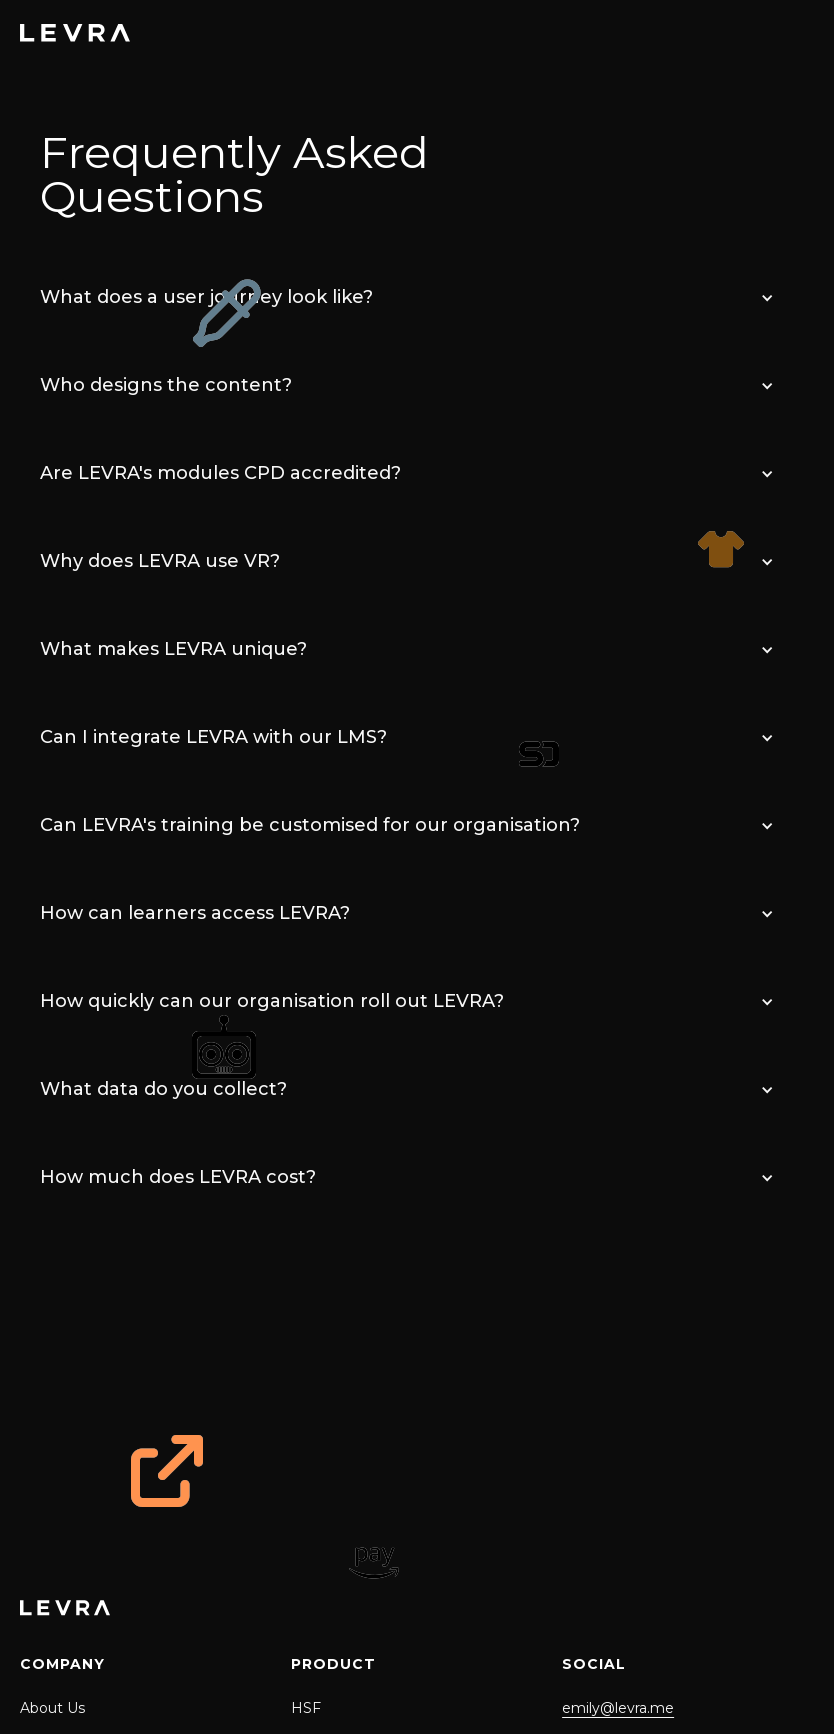  What do you see at coordinates (226, 313) in the screenshot?
I see `select a color from the screen` at bounding box center [226, 313].